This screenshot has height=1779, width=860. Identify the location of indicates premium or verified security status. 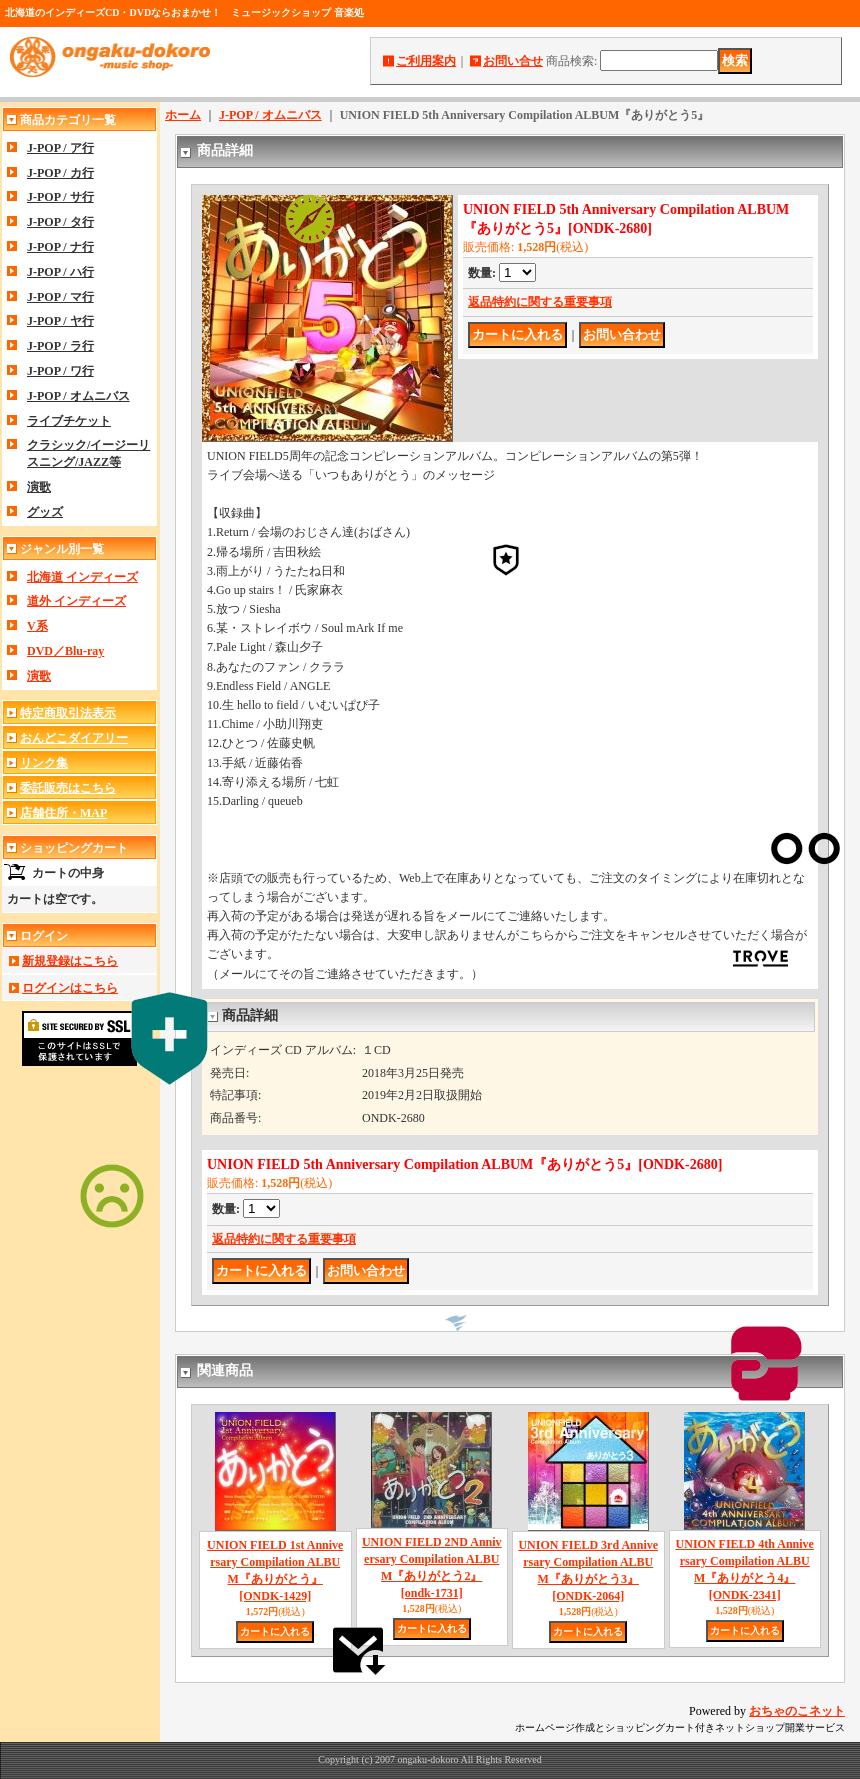
(506, 560).